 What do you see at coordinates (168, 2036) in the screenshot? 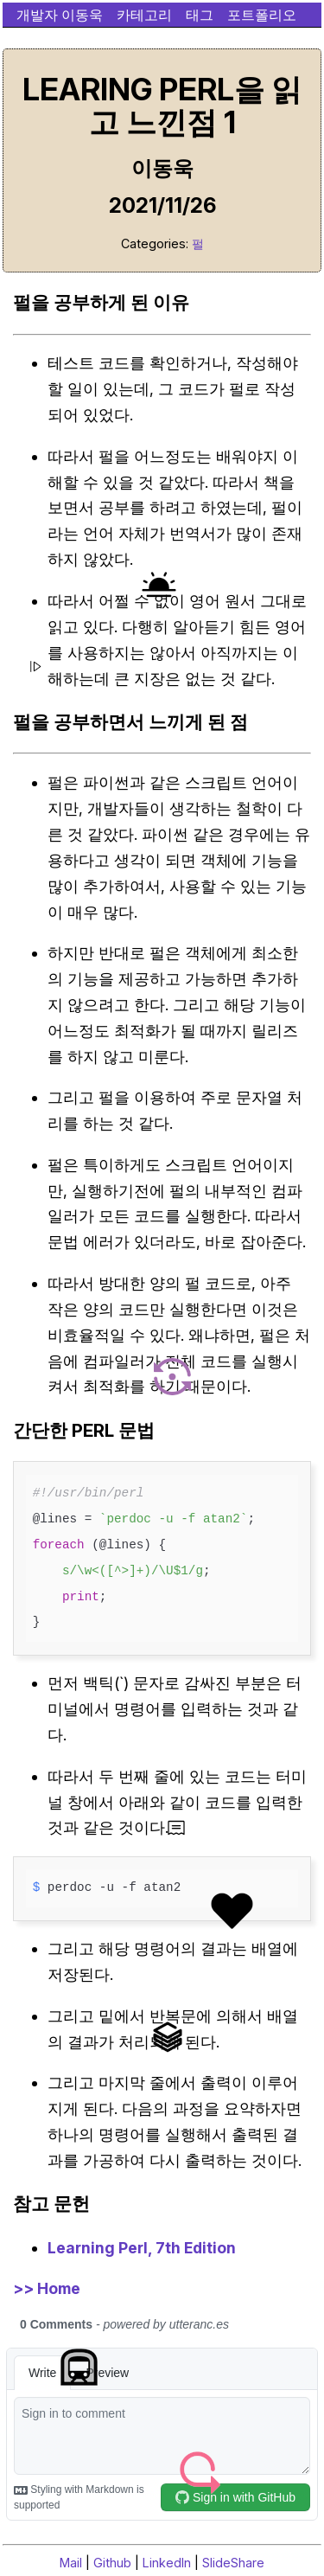
I see `access Databricks platform` at bounding box center [168, 2036].